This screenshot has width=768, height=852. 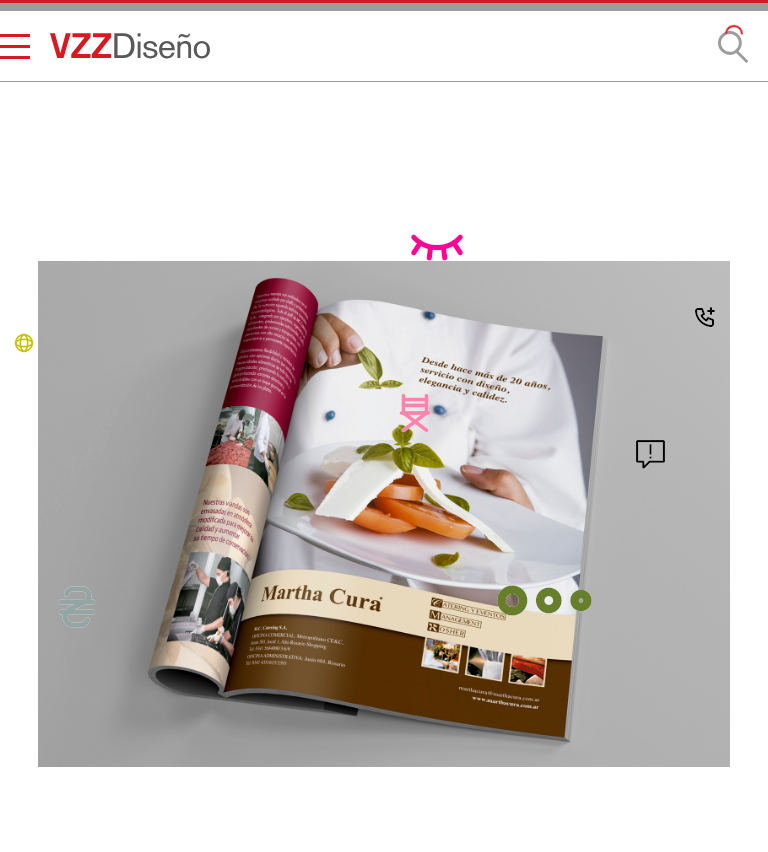 What do you see at coordinates (437, 245) in the screenshot?
I see `hide password or sensitive content` at bounding box center [437, 245].